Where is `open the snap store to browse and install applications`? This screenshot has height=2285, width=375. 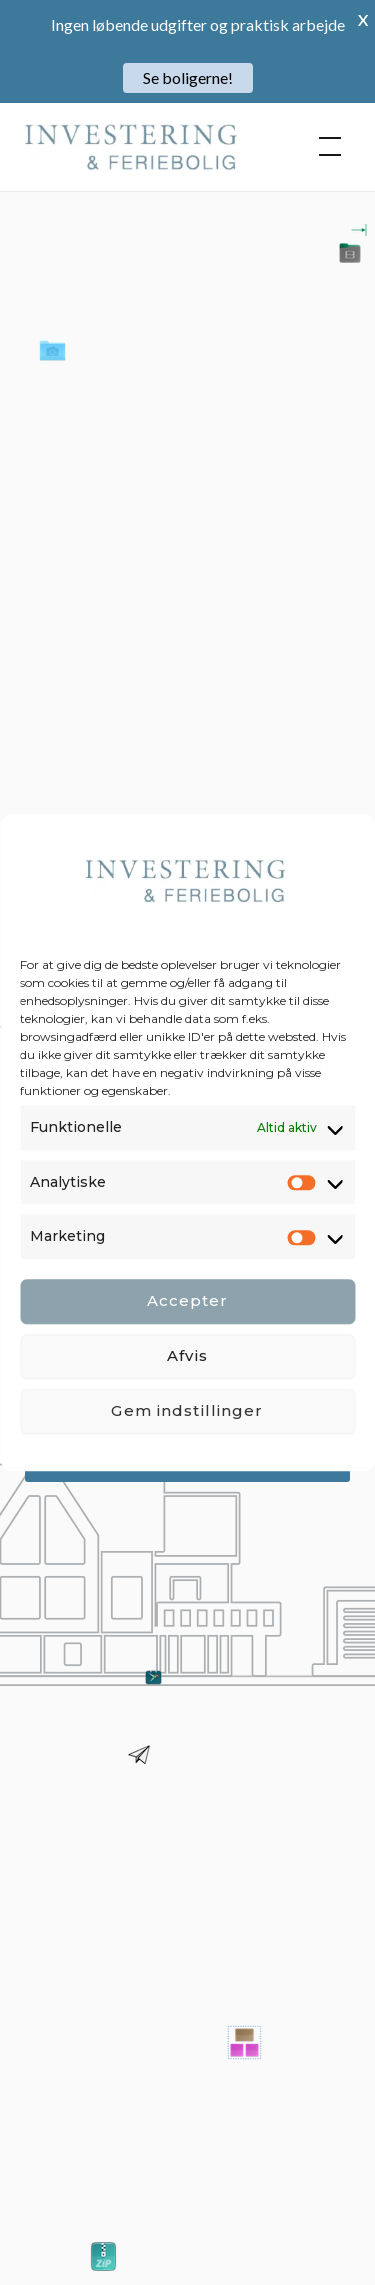
open the snap store to browse and install applications is located at coordinates (153, 1677).